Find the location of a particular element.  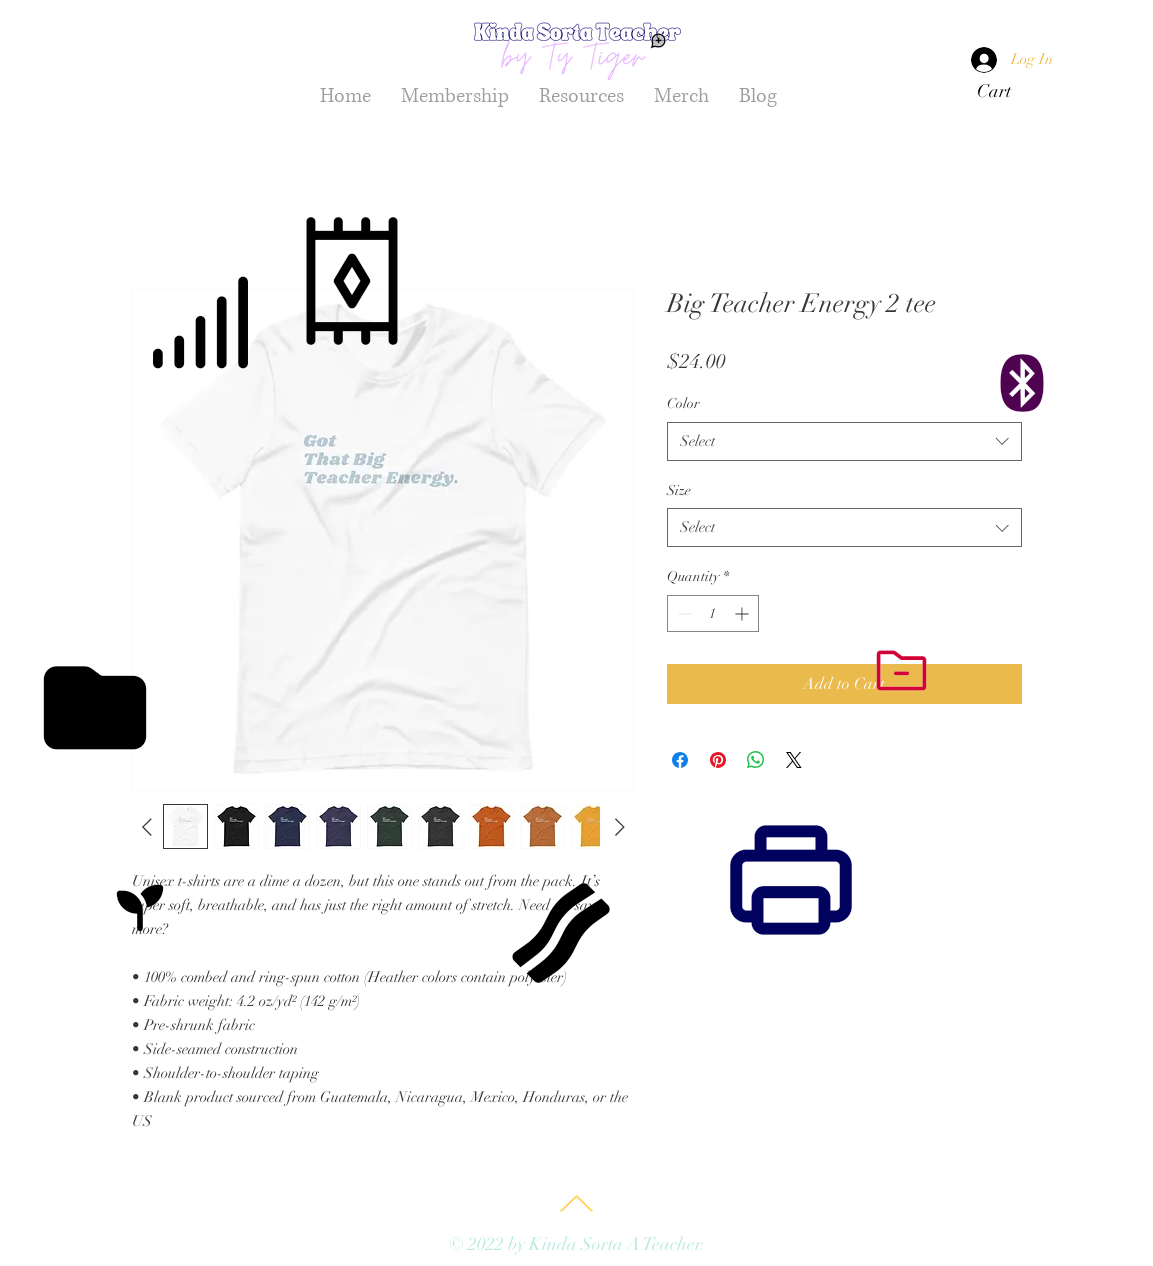

print the current document is located at coordinates (791, 880).